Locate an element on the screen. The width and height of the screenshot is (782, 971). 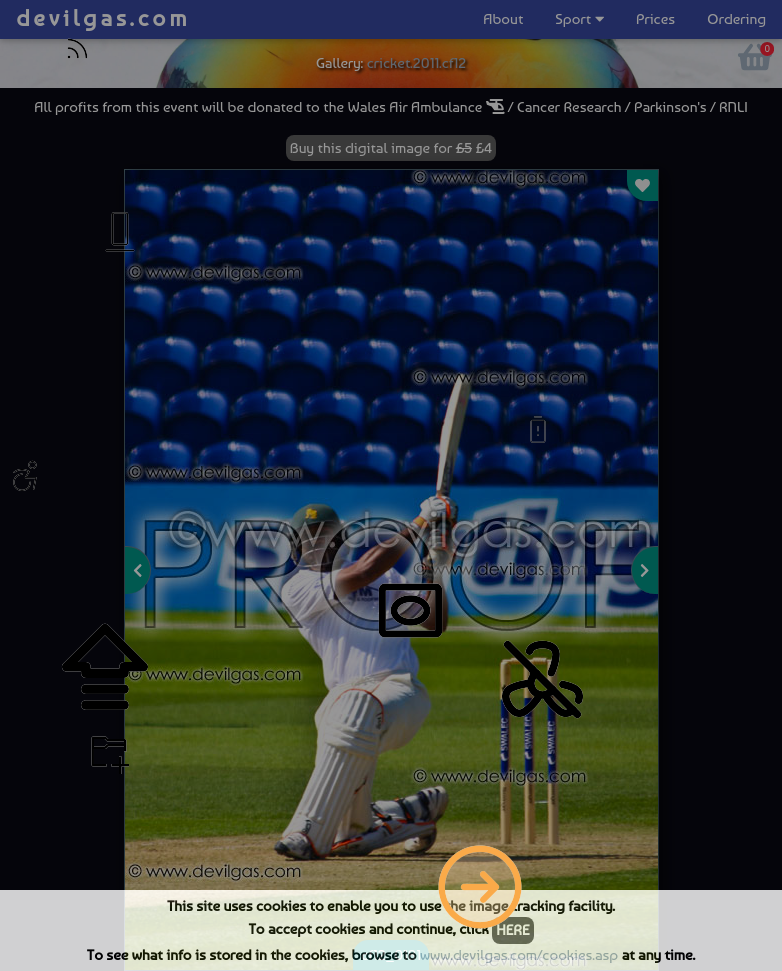
apply vignette effect to photo is located at coordinates (410, 610).